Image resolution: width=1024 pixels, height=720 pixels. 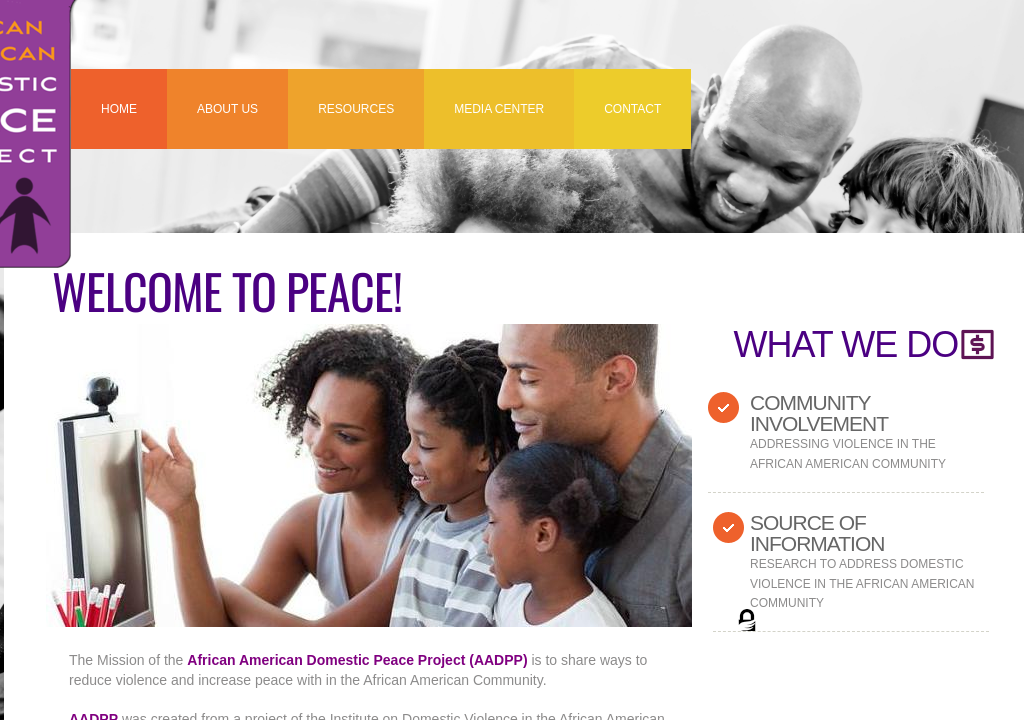 What do you see at coordinates (977, 344) in the screenshot?
I see `view financial transactions or payment details` at bounding box center [977, 344].